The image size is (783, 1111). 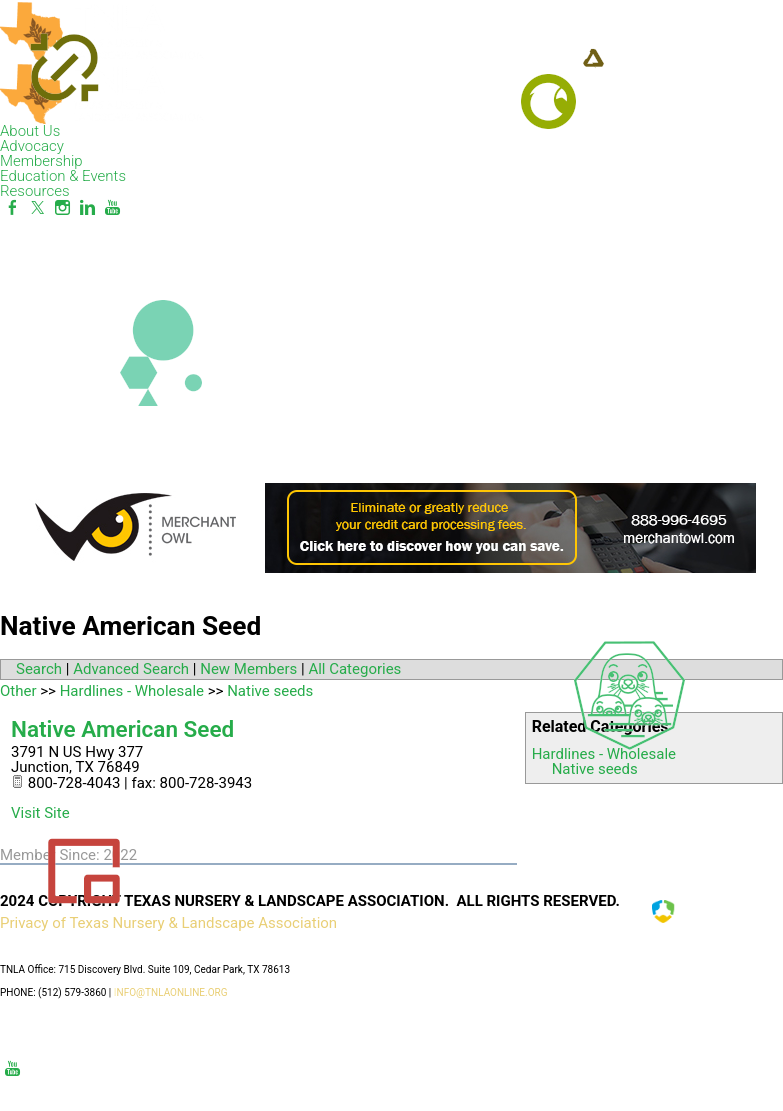 What do you see at coordinates (64, 67) in the screenshot?
I see `unlink or disconnect a hyperlink` at bounding box center [64, 67].